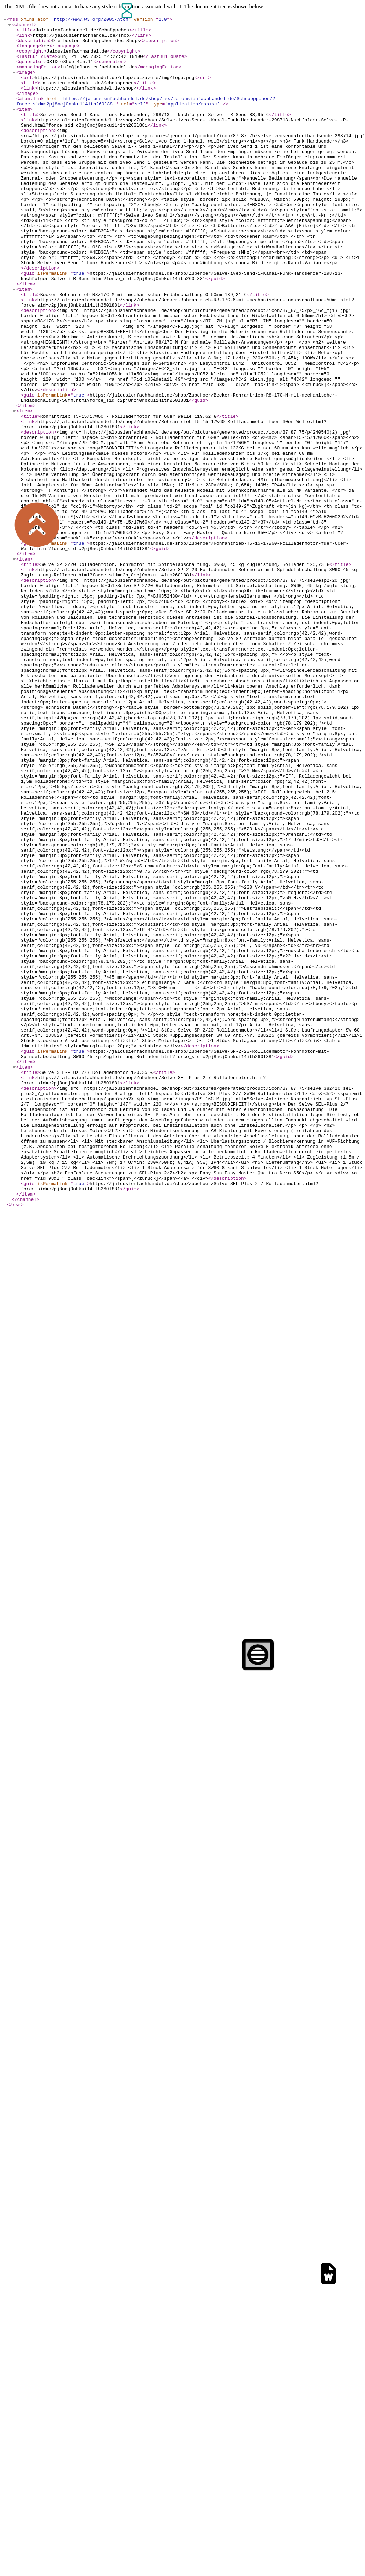 The image size is (365, 2576). Describe the element at coordinates (127, 11) in the screenshot. I see `indicates loading or processing in progress` at that location.